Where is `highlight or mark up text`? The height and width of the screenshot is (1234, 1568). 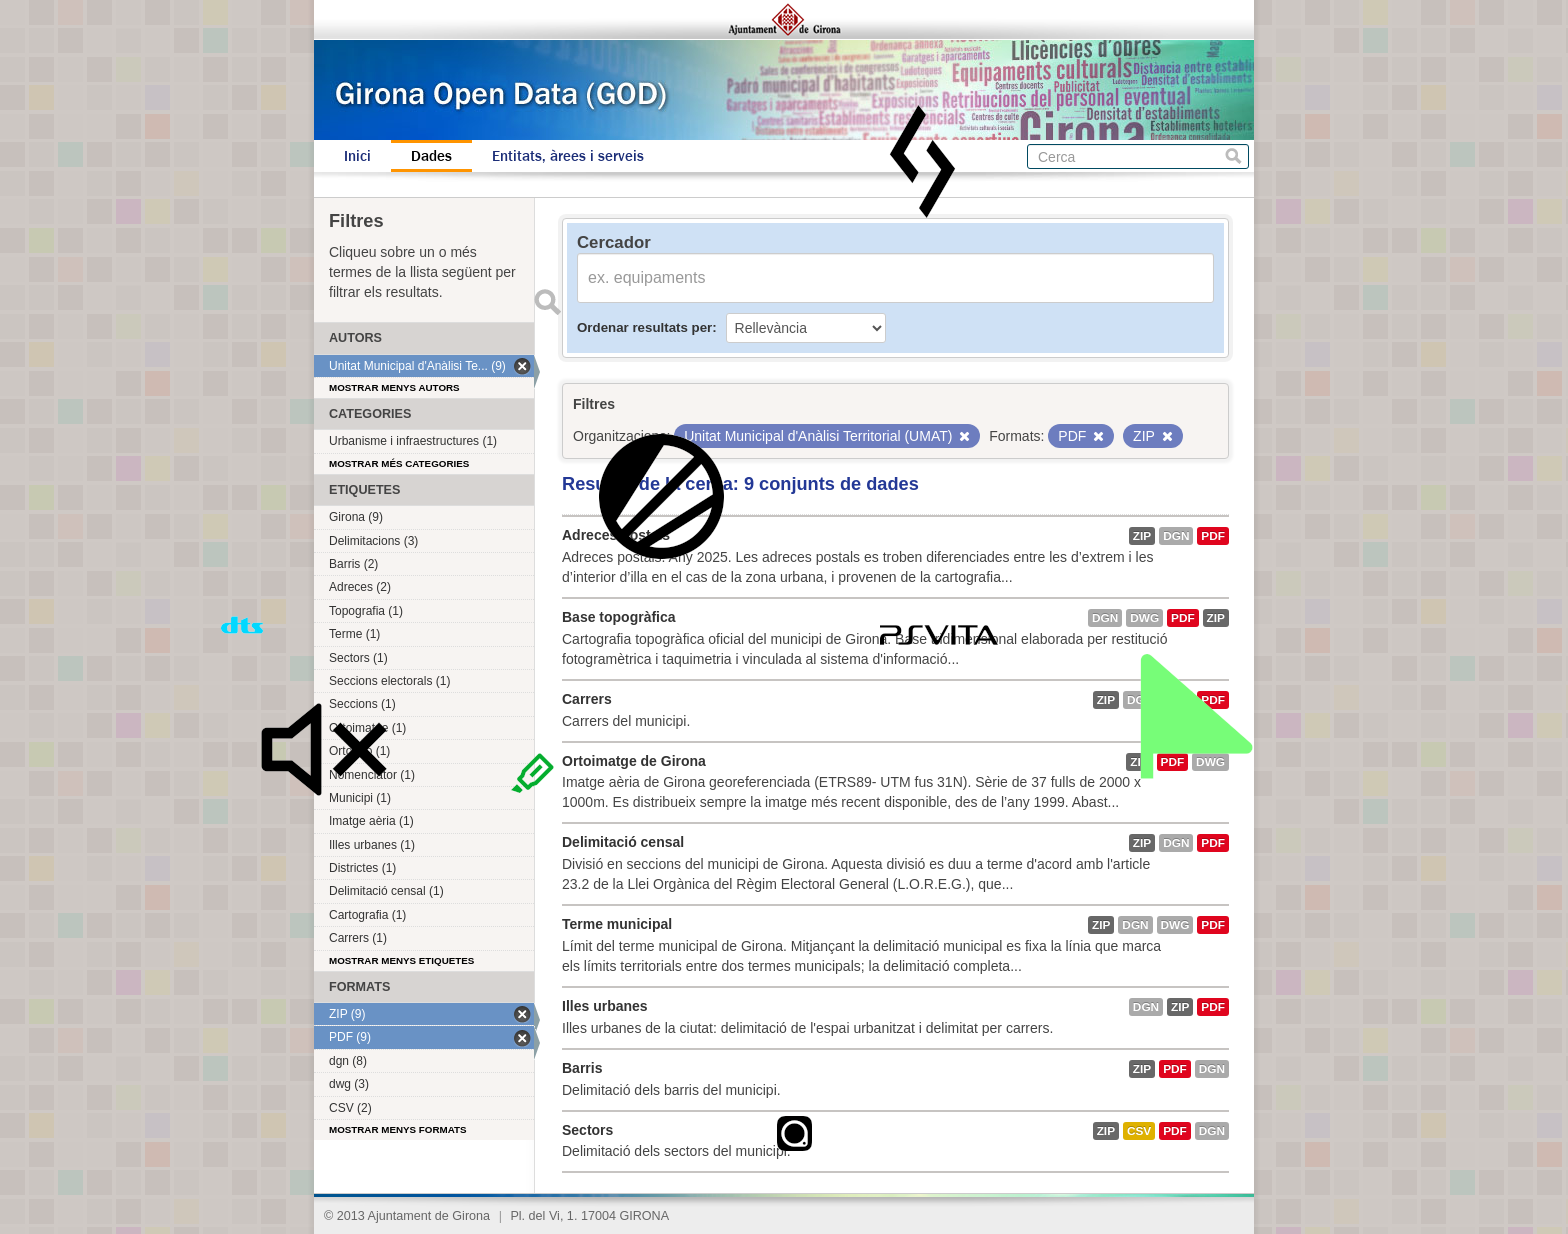
highlight or mark up text is located at coordinates (533, 774).